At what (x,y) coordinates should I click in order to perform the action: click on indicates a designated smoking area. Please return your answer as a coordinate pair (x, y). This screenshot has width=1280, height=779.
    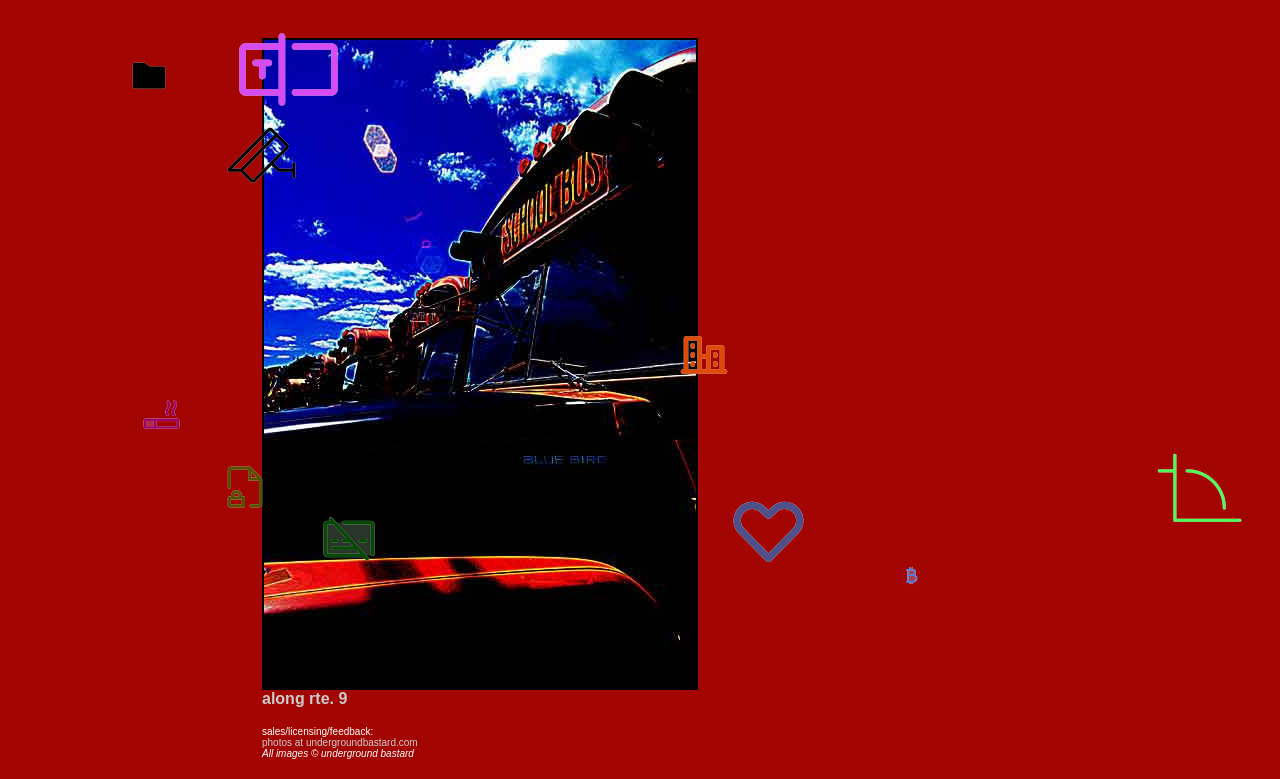
    Looking at the image, I should click on (161, 418).